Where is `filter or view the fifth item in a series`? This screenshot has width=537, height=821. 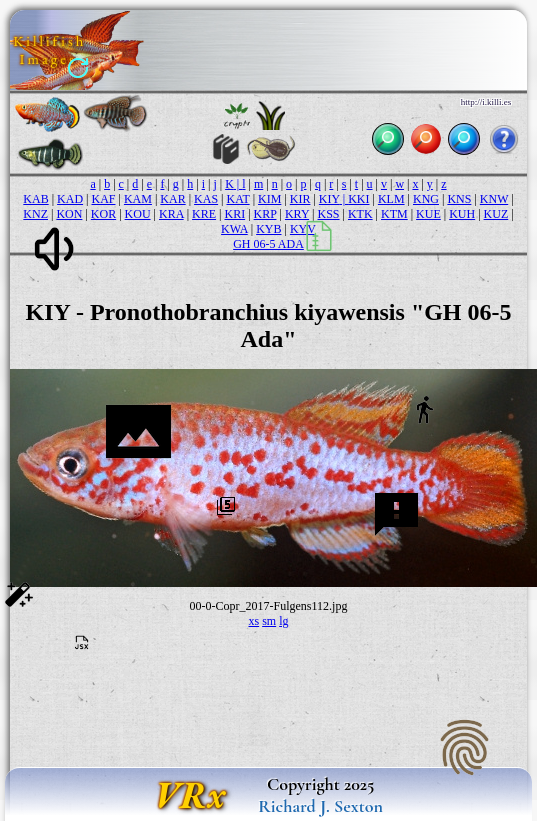 filter or view the fifth item in a series is located at coordinates (226, 506).